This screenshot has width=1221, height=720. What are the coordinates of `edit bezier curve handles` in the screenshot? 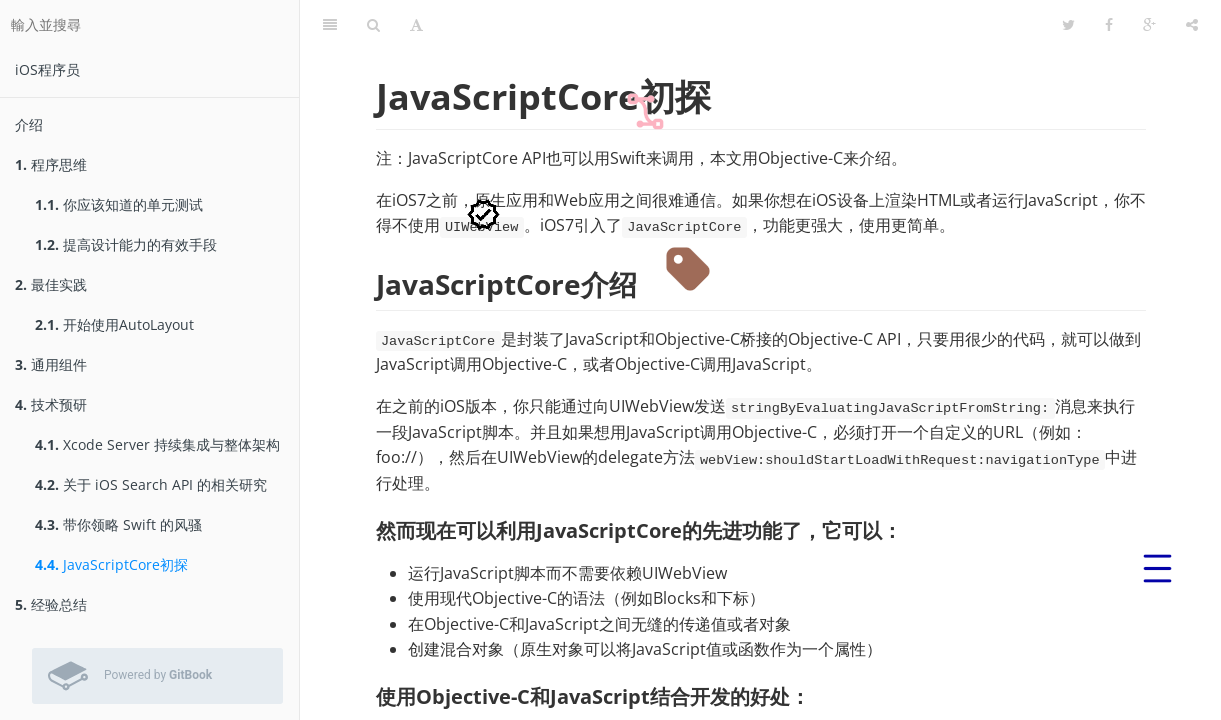 It's located at (645, 111).